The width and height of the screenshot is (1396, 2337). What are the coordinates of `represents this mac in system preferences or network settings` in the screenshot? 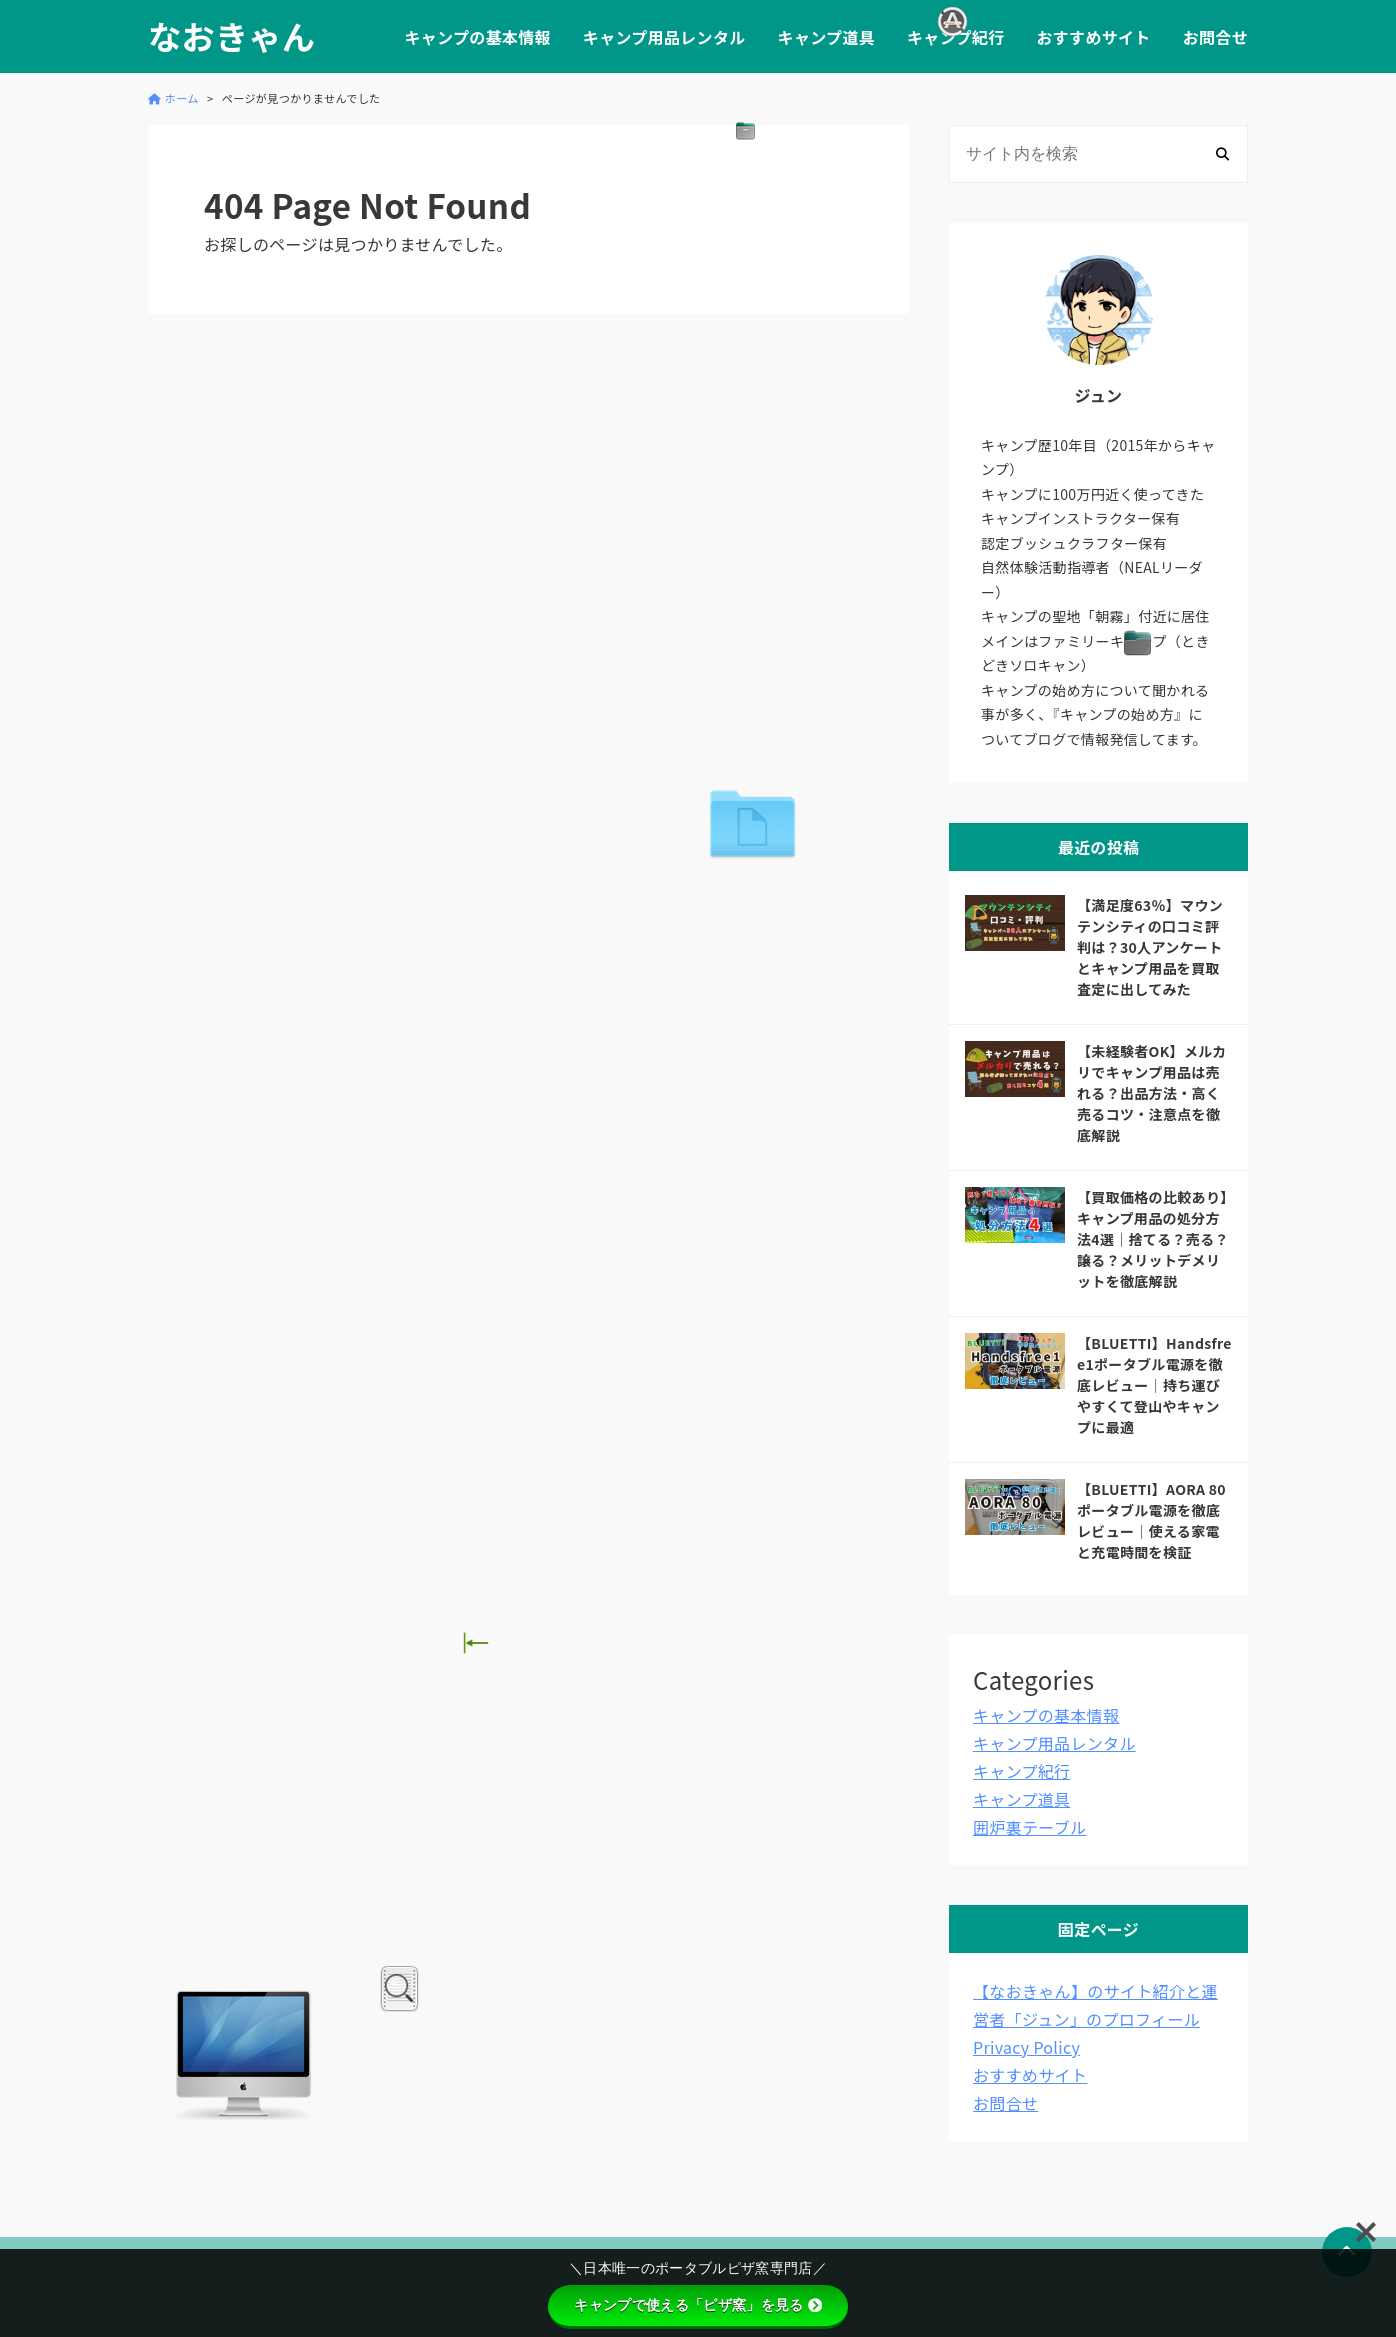 It's located at (243, 2038).